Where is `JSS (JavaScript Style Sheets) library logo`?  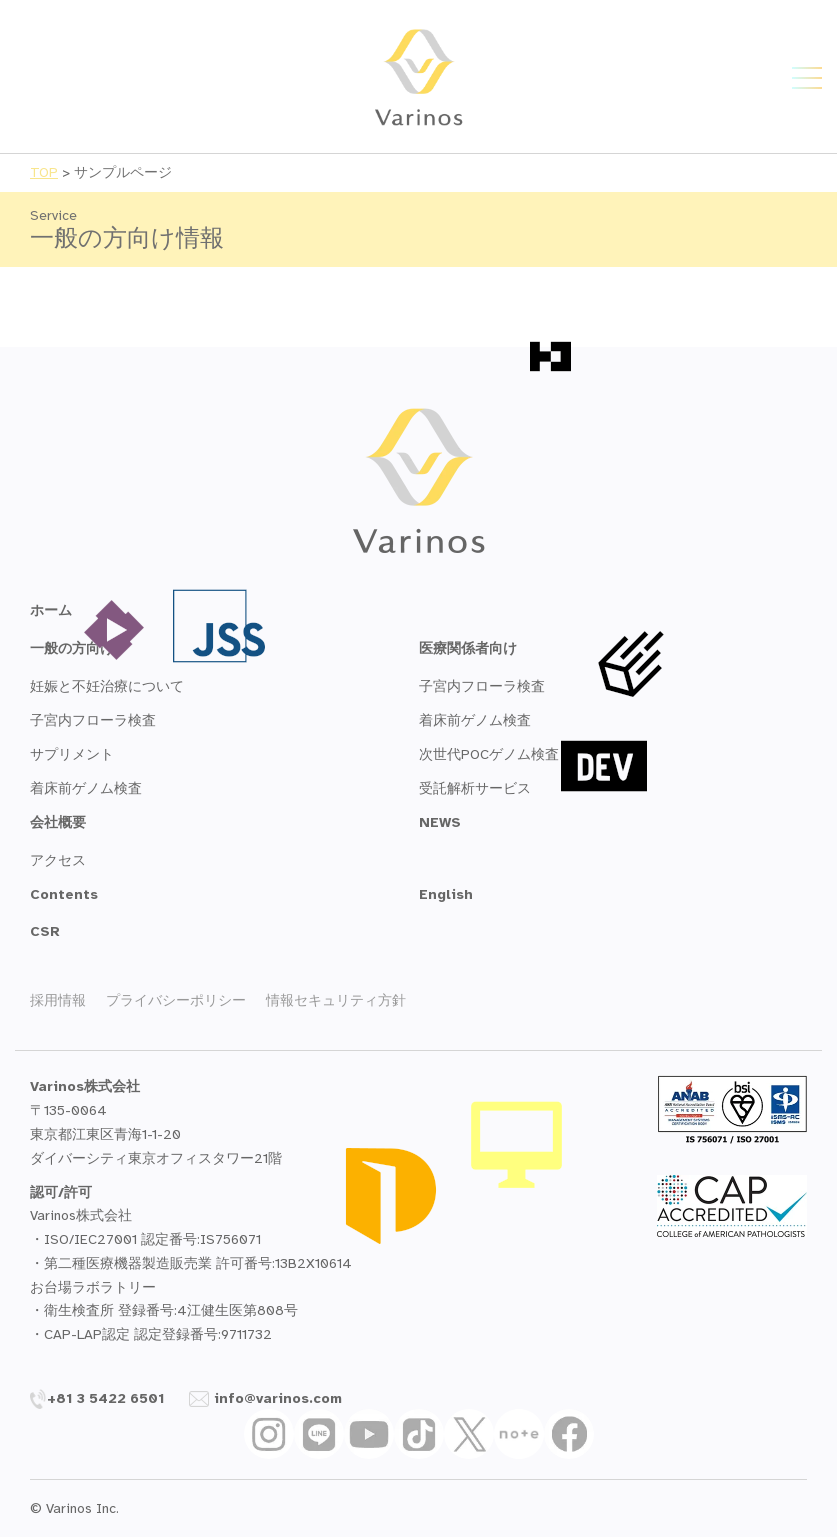 JSS (JavaScript Style Sheets) library logo is located at coordinates (219, 626).